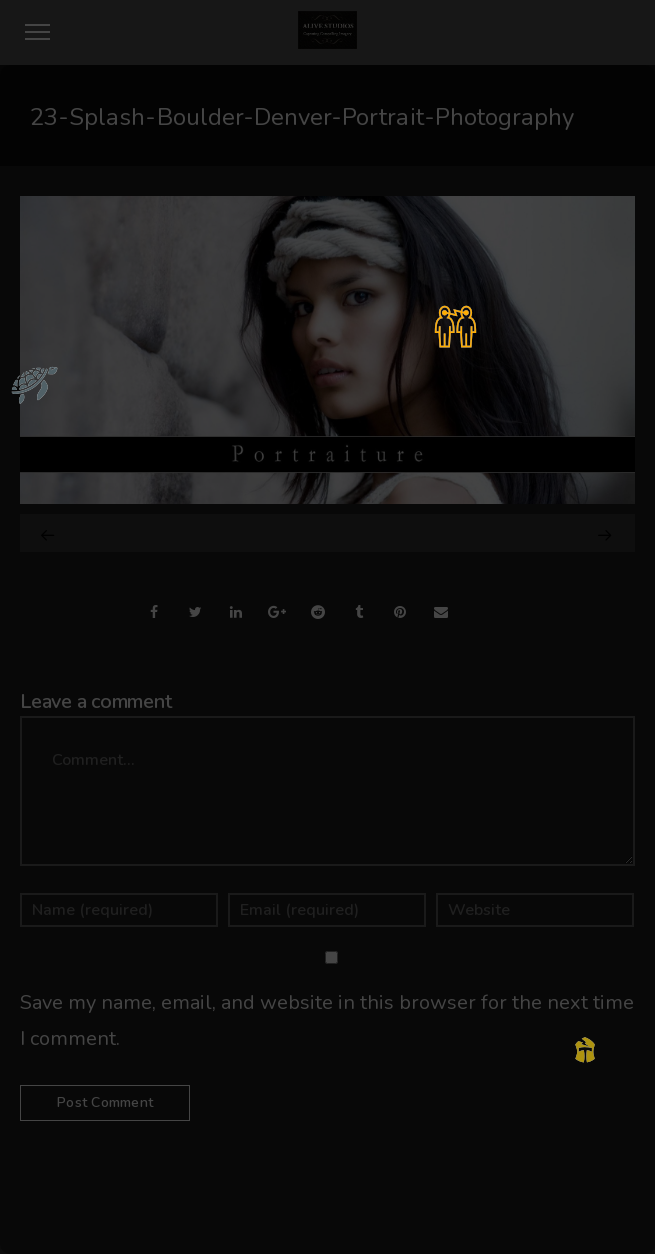 The image size is (655, 1254). I want to click on indicates mind-link or telepathic communication feature, so click(455, 326).